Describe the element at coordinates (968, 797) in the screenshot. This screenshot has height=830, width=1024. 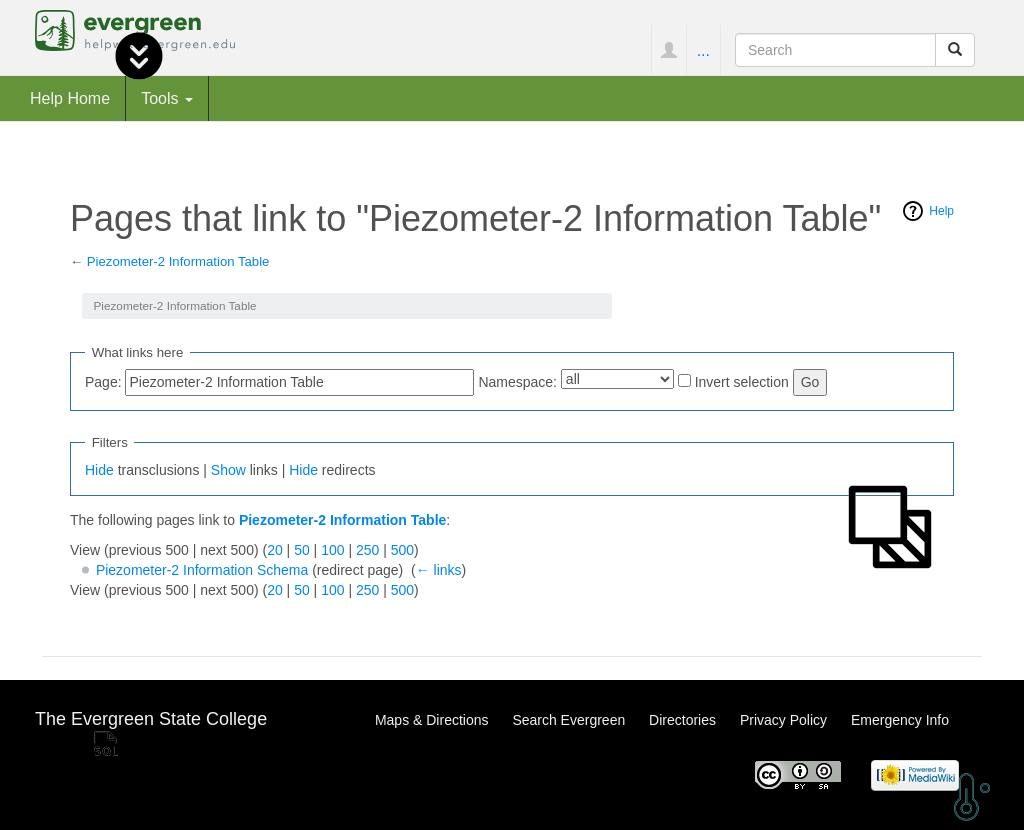
I see `view current temperature` at that location.